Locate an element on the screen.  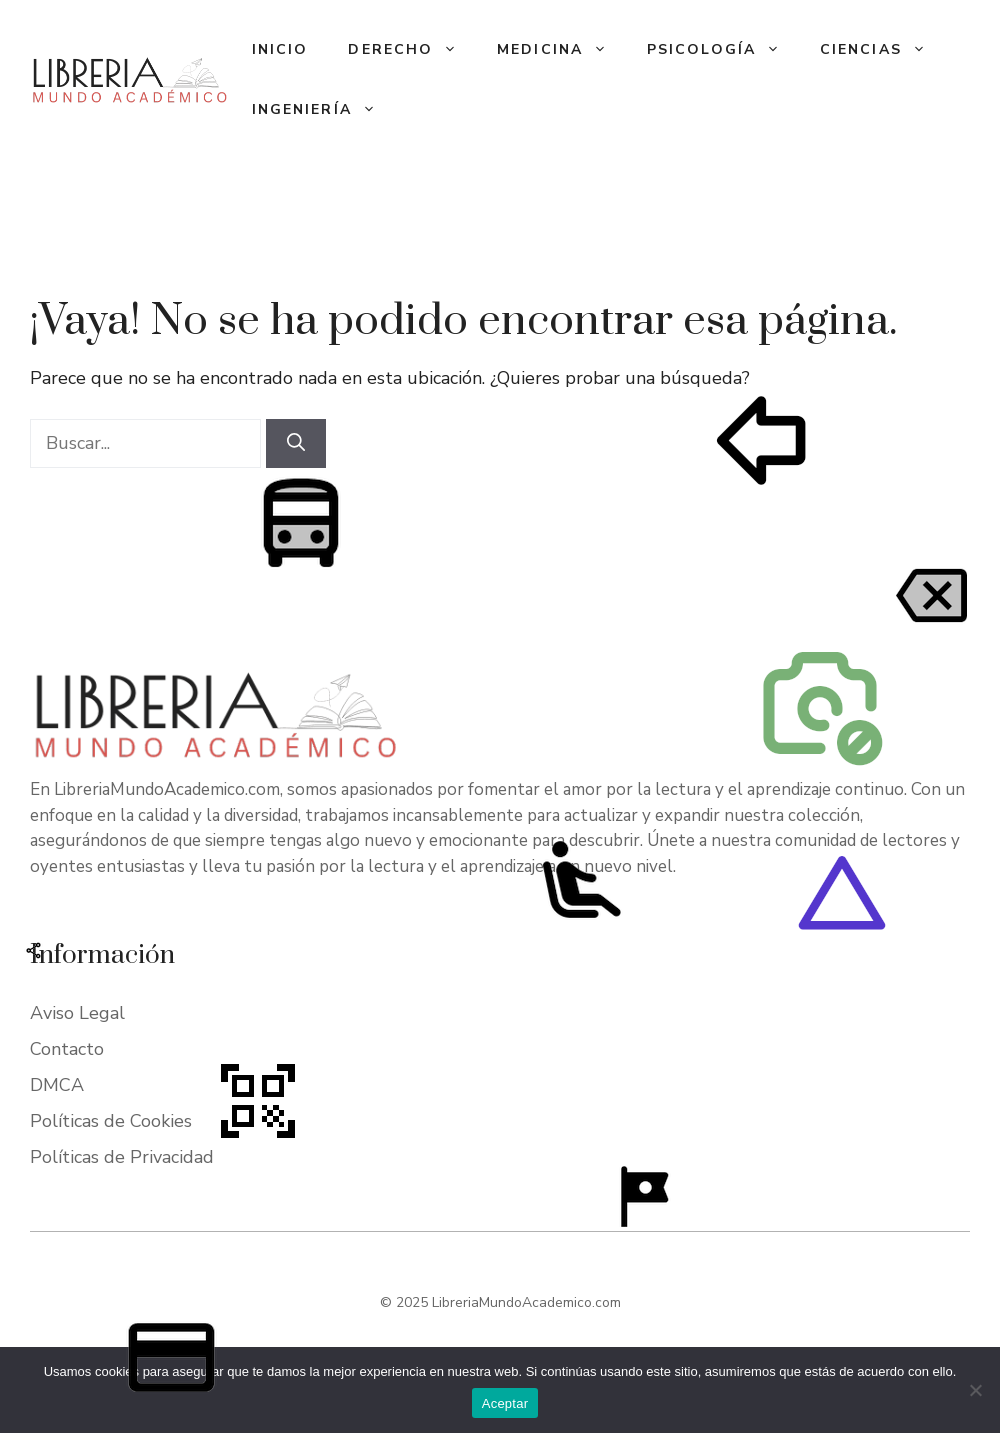
select extra legroom or recline seating is located at coordinates (582, 881).